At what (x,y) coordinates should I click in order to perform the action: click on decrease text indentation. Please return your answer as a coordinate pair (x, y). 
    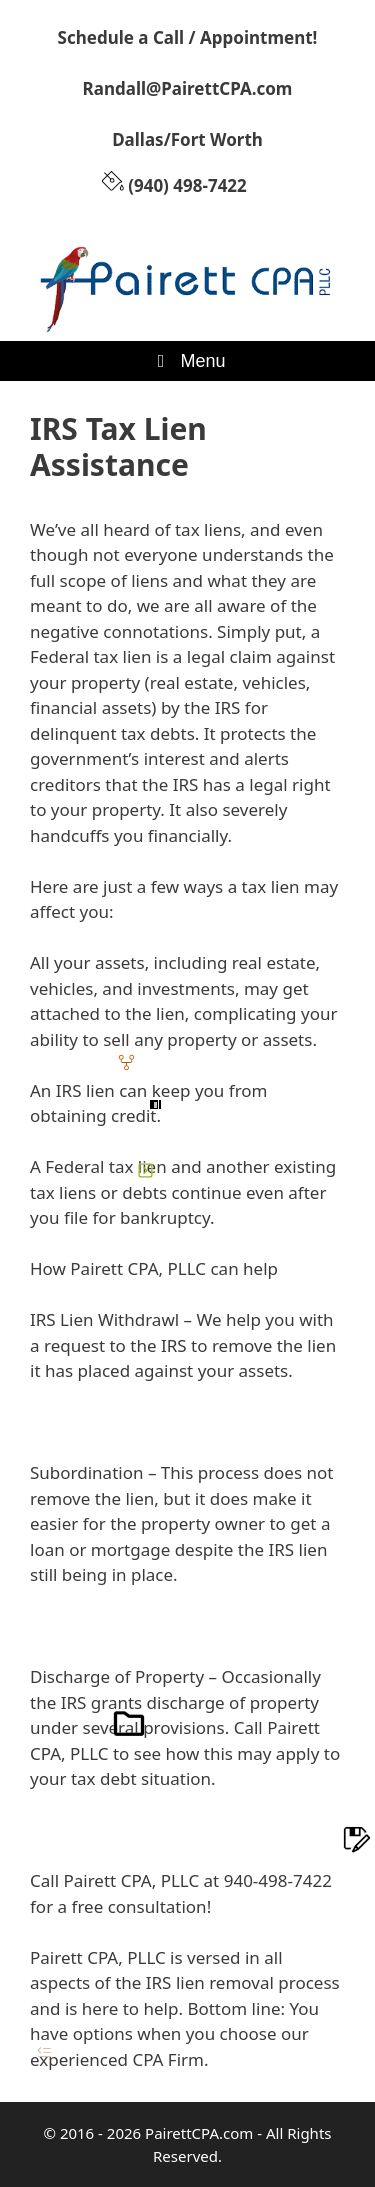
    Looking at the image, I should click on (44, 2052).